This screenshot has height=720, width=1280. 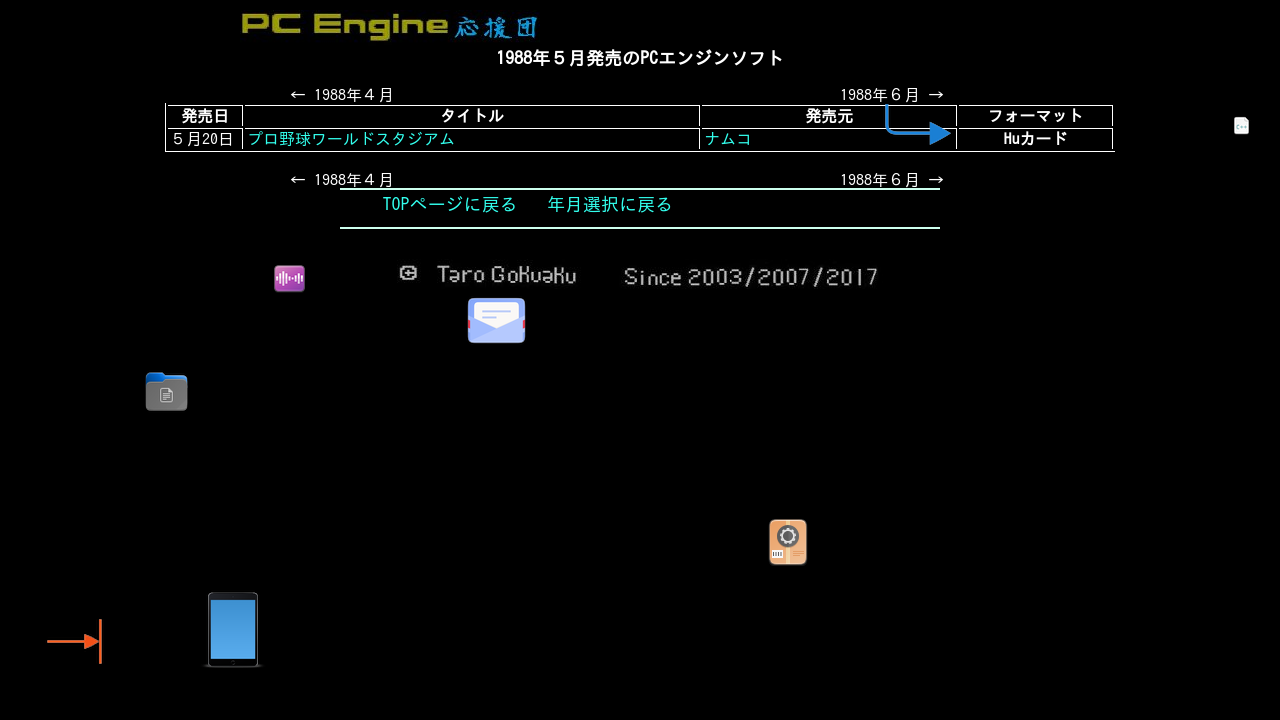 I want to click on indicates package manager is processing, so click(x=788, y=542).